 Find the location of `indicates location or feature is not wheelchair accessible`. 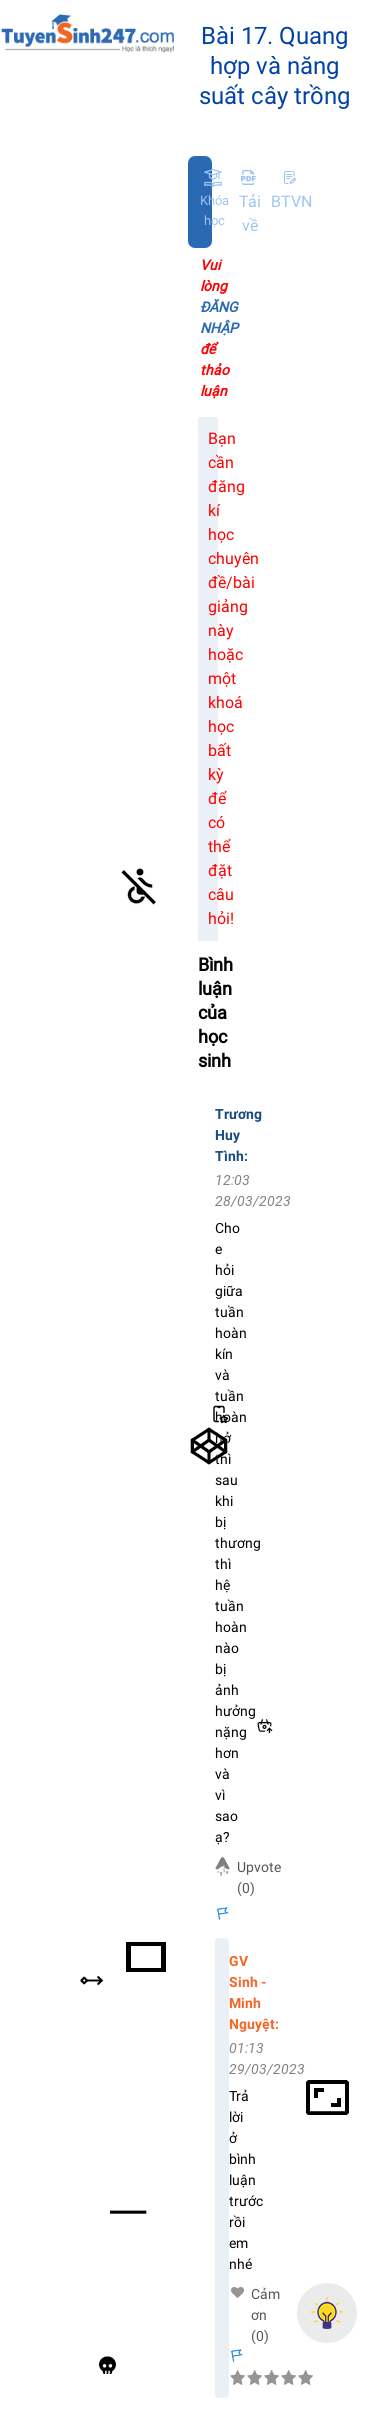

indicates location or feature is not wheelchair accessible is located at coordinates (140, 886).